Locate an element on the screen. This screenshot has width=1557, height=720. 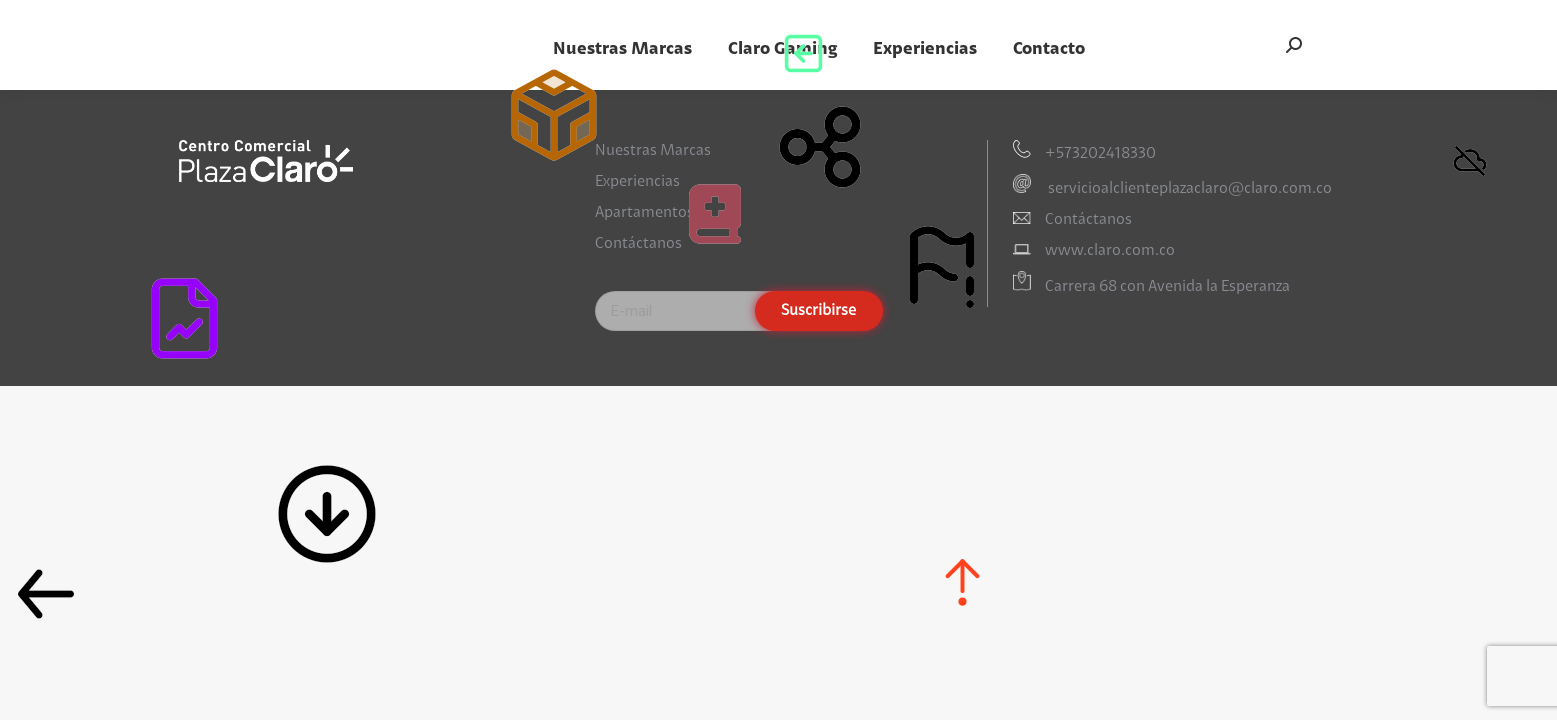
access medical records or health information is located at coordinates (715, 214).